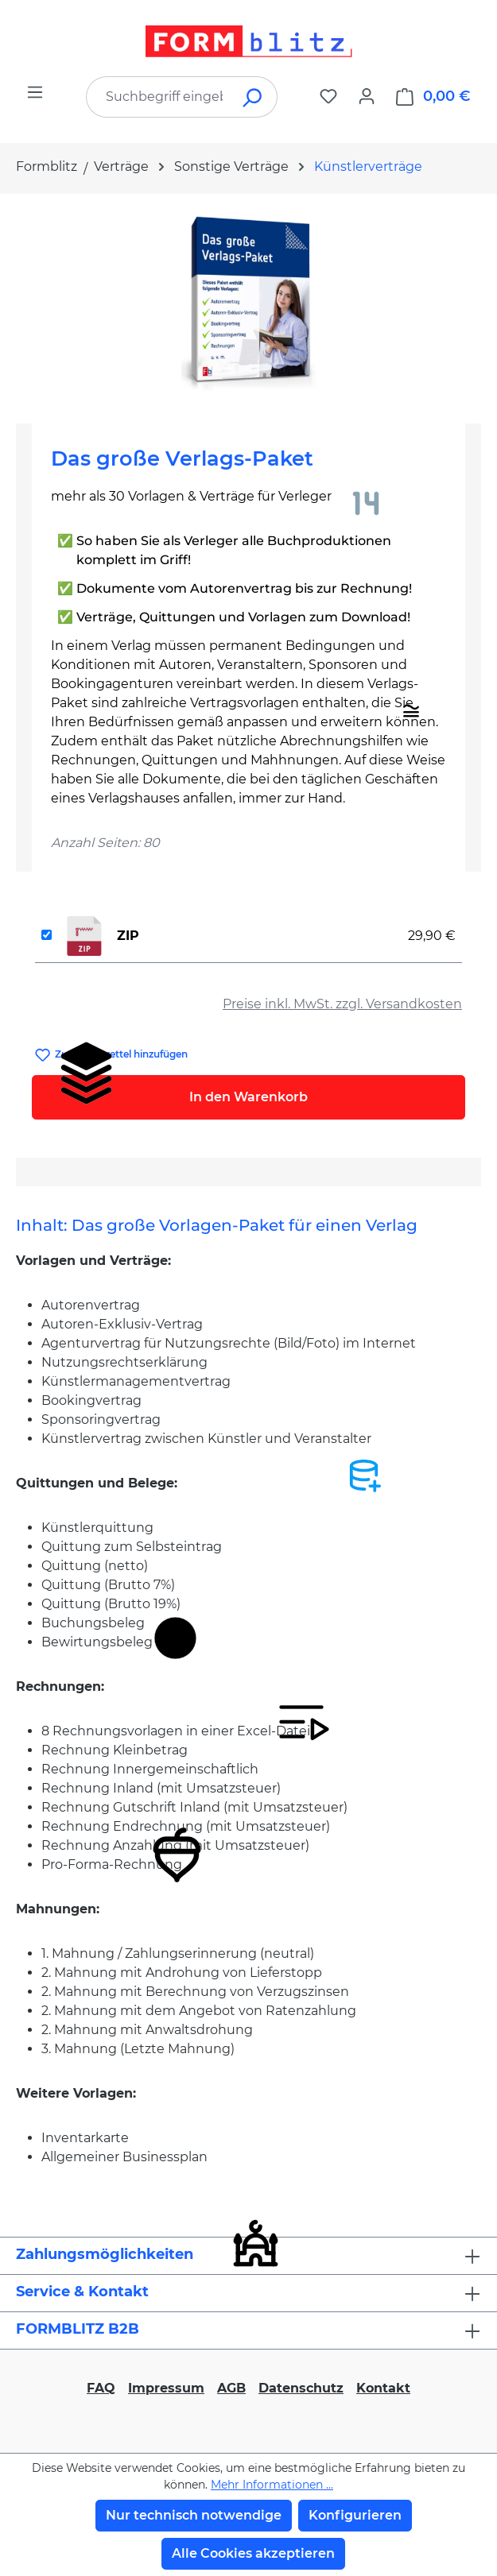 The height and width of the screenshot is (2576, 497). Describe the element at coordinates (364, 503) in the screenshot. I see `indicates item number 14 in a list or sequence` at that location.